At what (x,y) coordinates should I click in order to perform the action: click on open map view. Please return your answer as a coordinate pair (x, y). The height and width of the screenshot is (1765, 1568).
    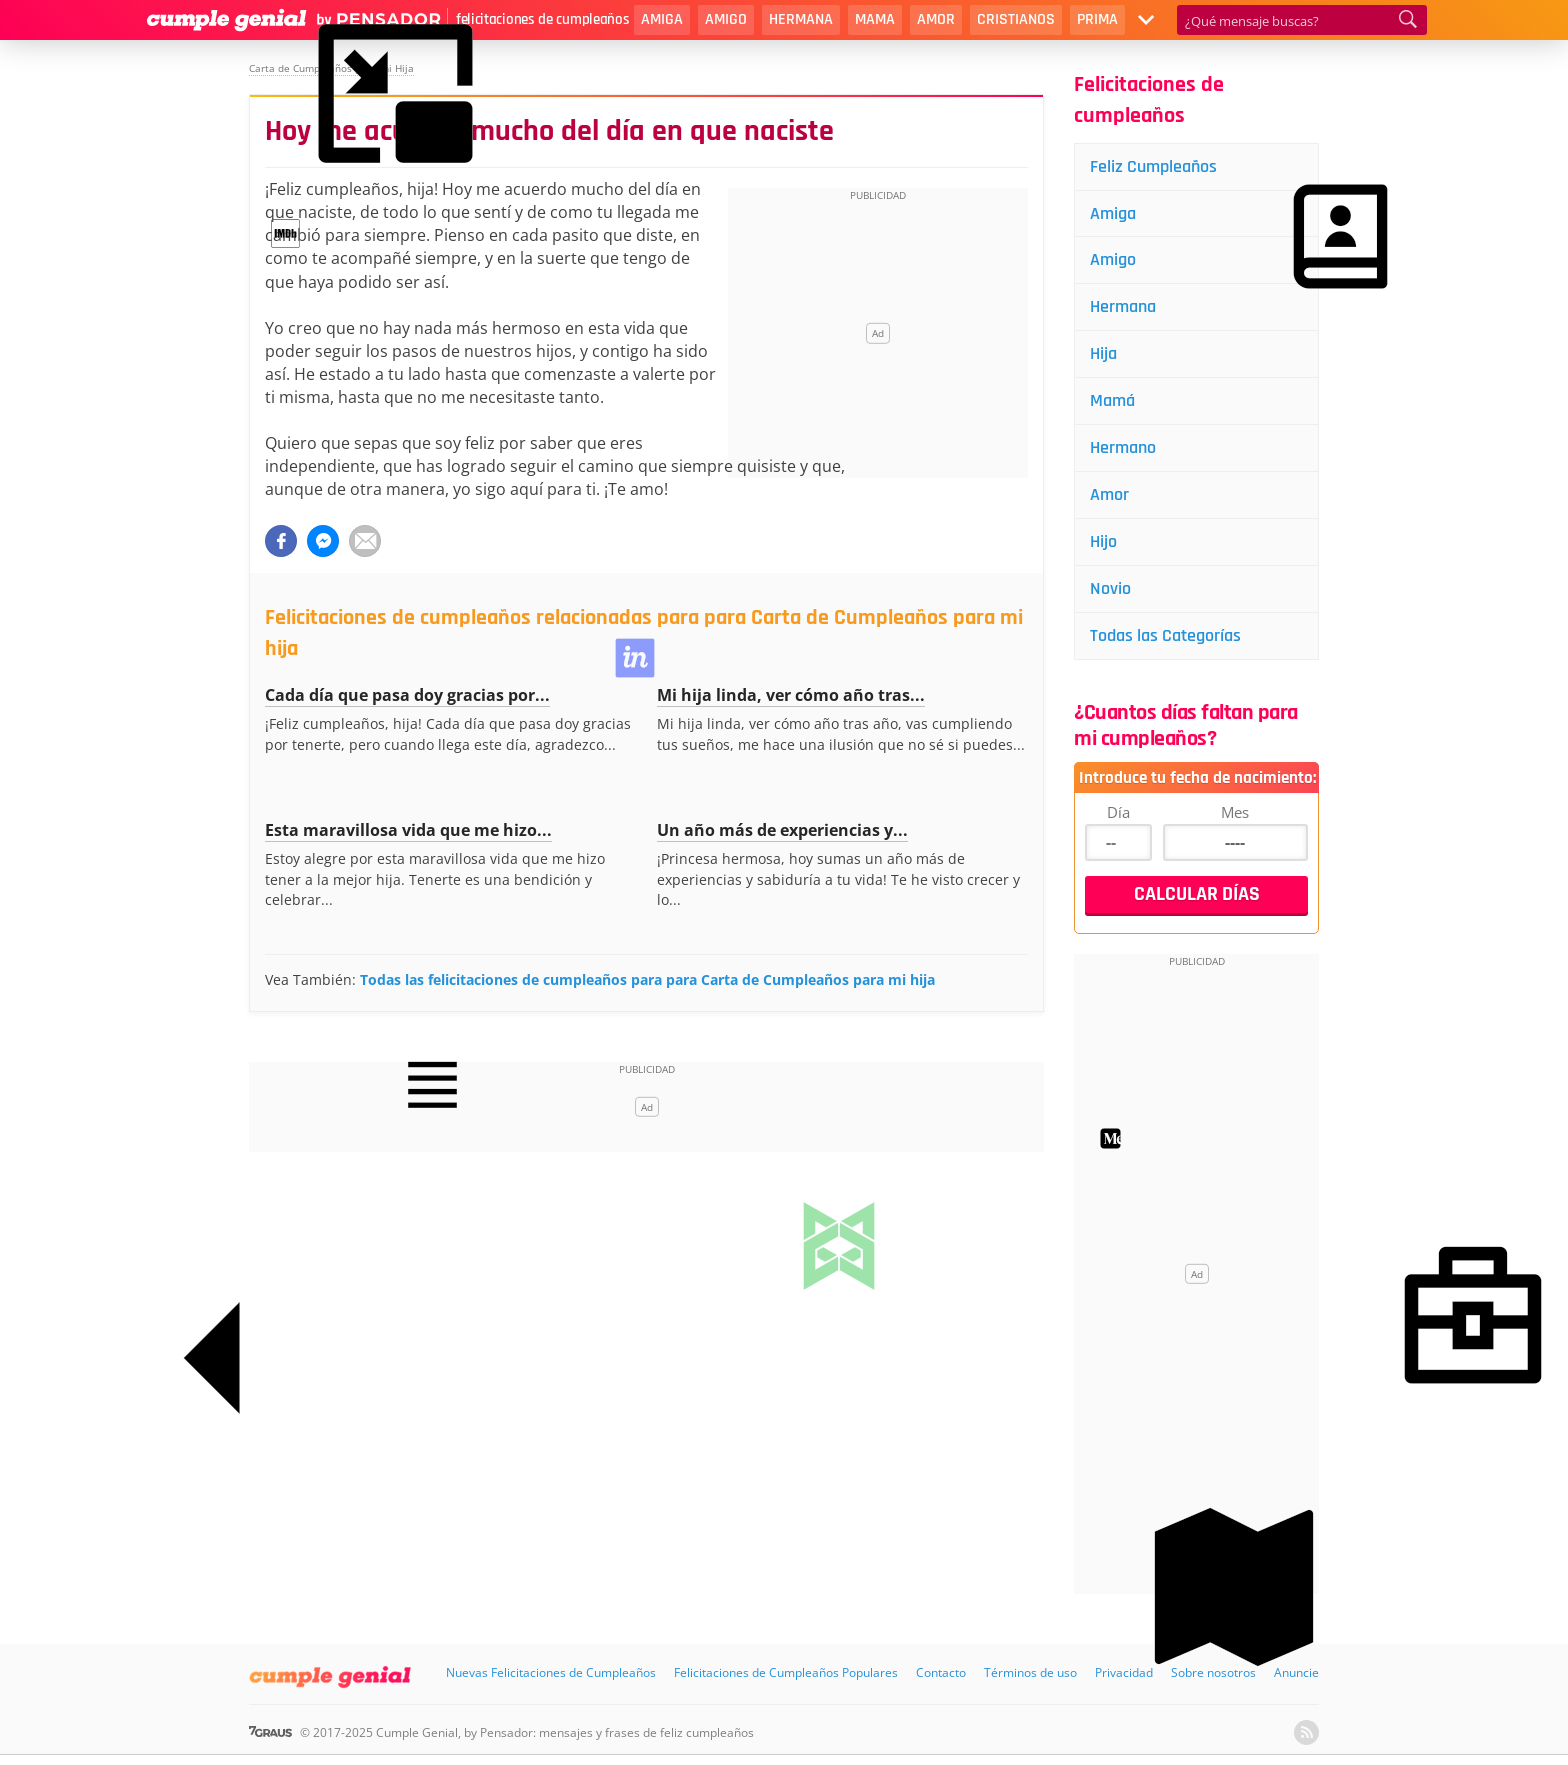
    Looking at the image, I should click on (1234, 1587).